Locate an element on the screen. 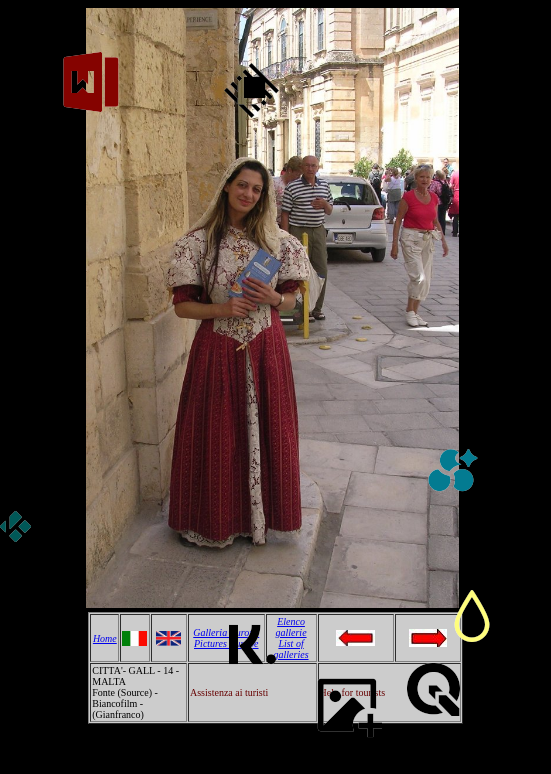  pay with Klarna at checkout is located at coordinates (252, 644).